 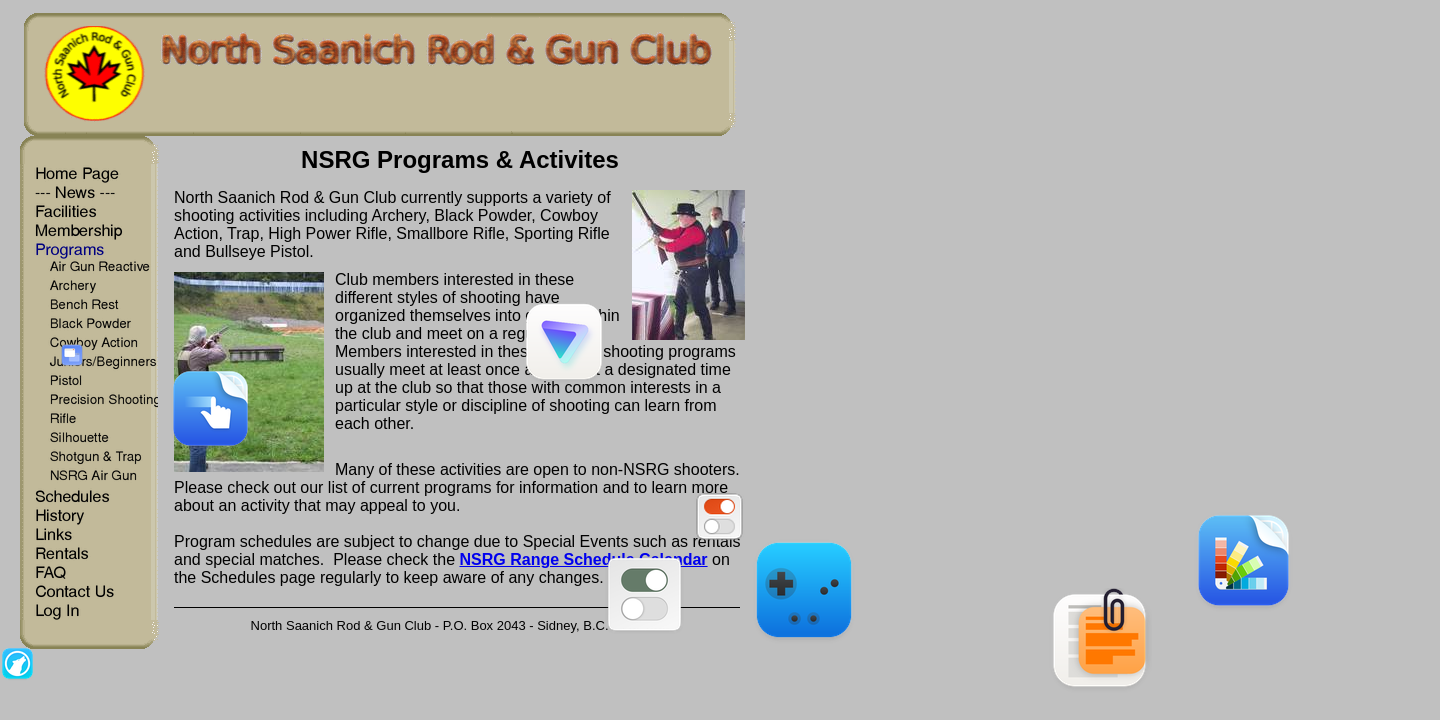 I want to click on open system settings, so click(x=719, y=516).